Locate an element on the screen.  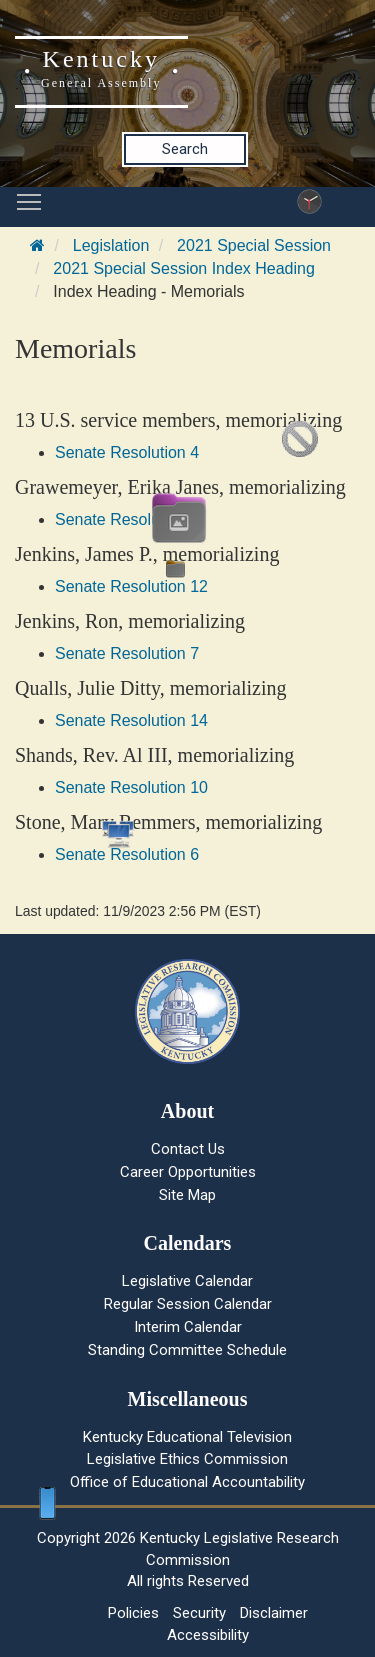
open folder to view contents is located at coordinates (175, 568).